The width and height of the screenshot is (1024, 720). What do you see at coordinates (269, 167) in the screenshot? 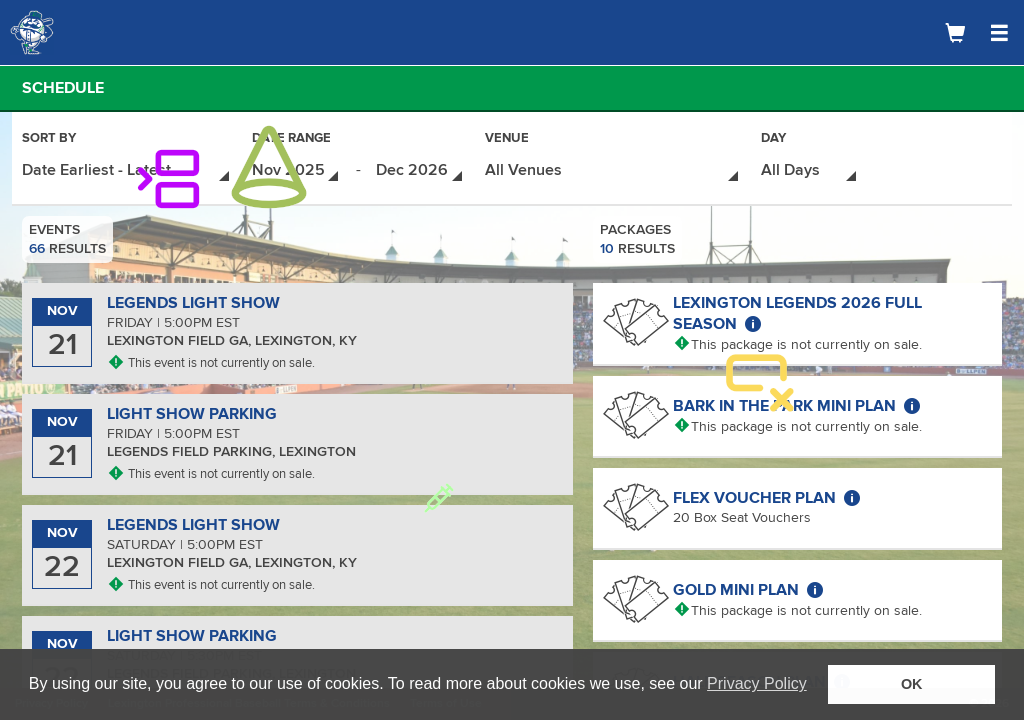
I see `represents a 3D cone shape or geometric object` at bounding box center [269, 167].